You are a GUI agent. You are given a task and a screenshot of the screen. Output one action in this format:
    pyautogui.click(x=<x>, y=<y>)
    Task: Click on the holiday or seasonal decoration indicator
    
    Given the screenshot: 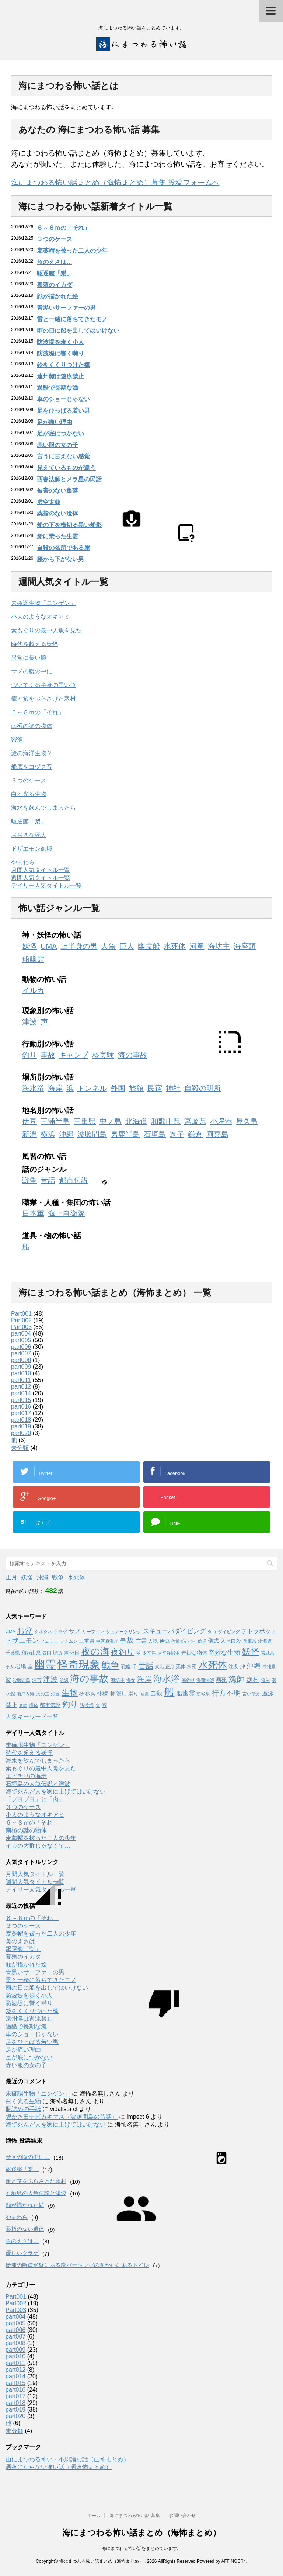 What is the action you would take?
    pyautogui.click(x=105, y=1182)
    